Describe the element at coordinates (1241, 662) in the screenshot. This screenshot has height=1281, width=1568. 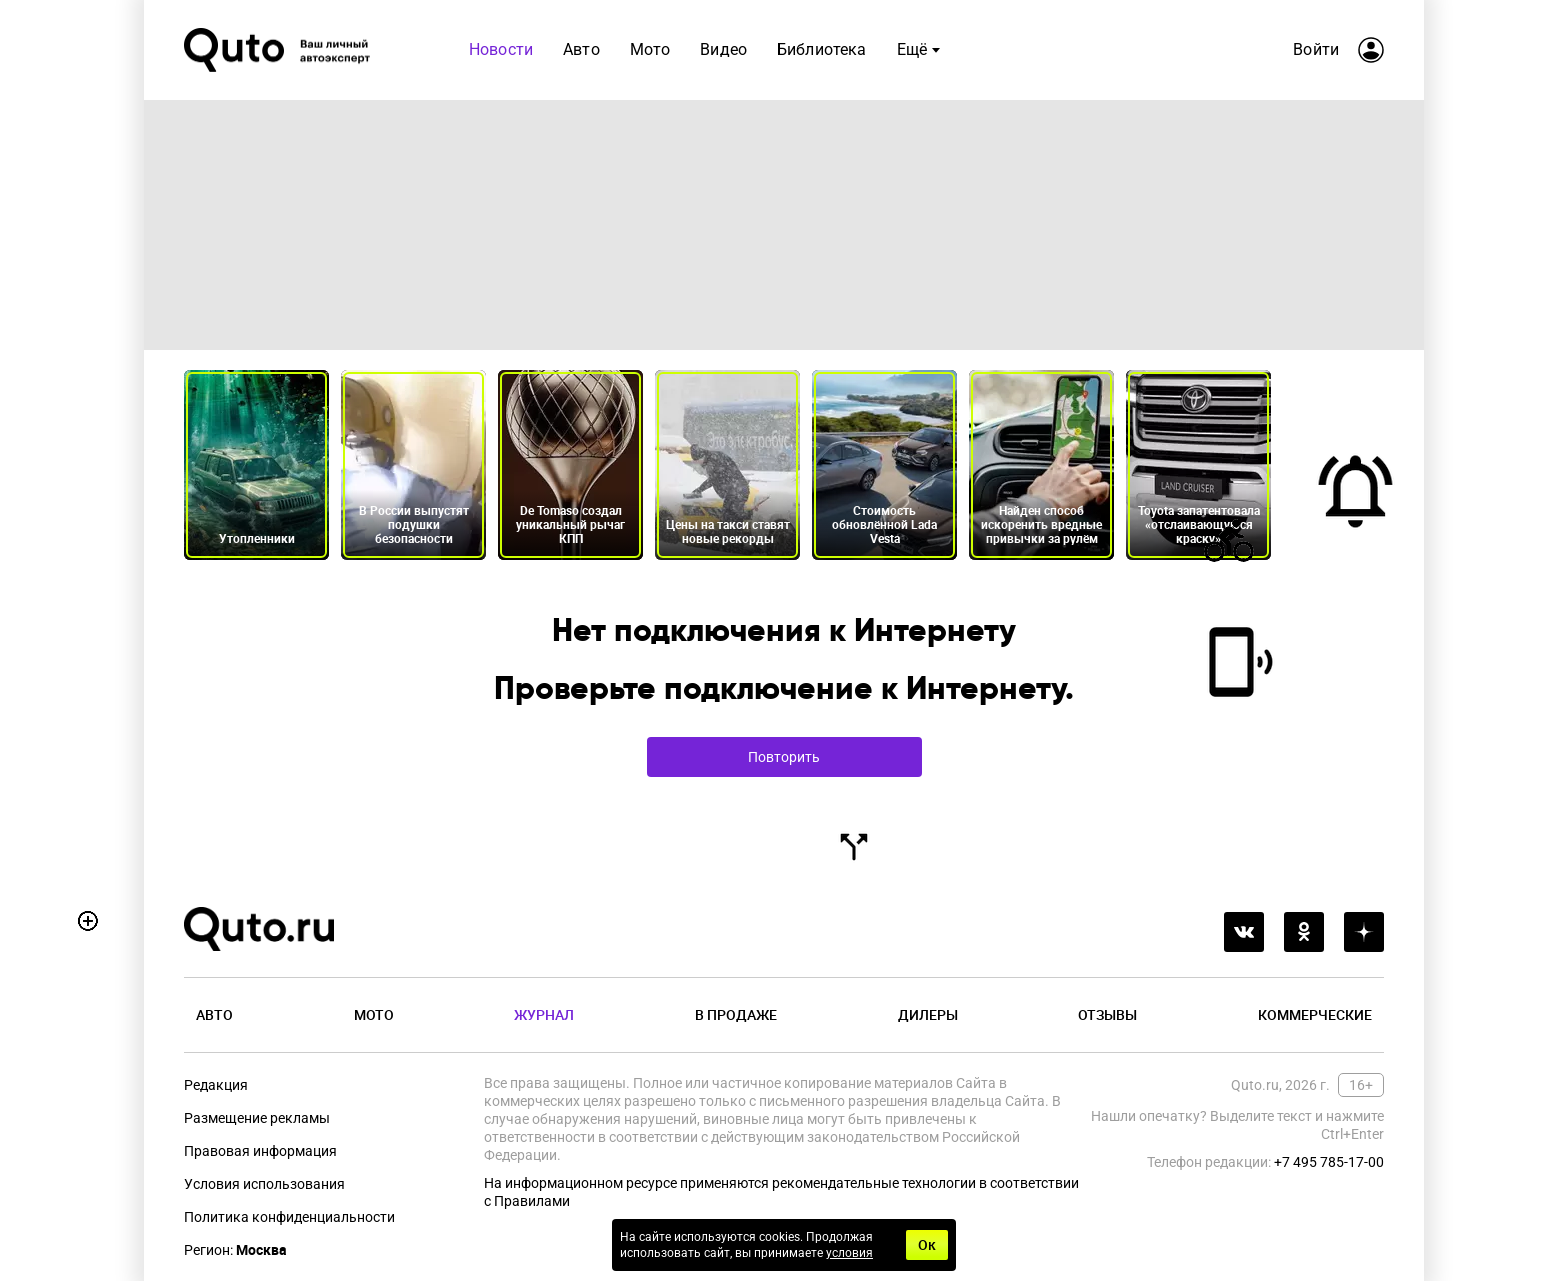
I see `incoming call or notification on connected device` at that location.